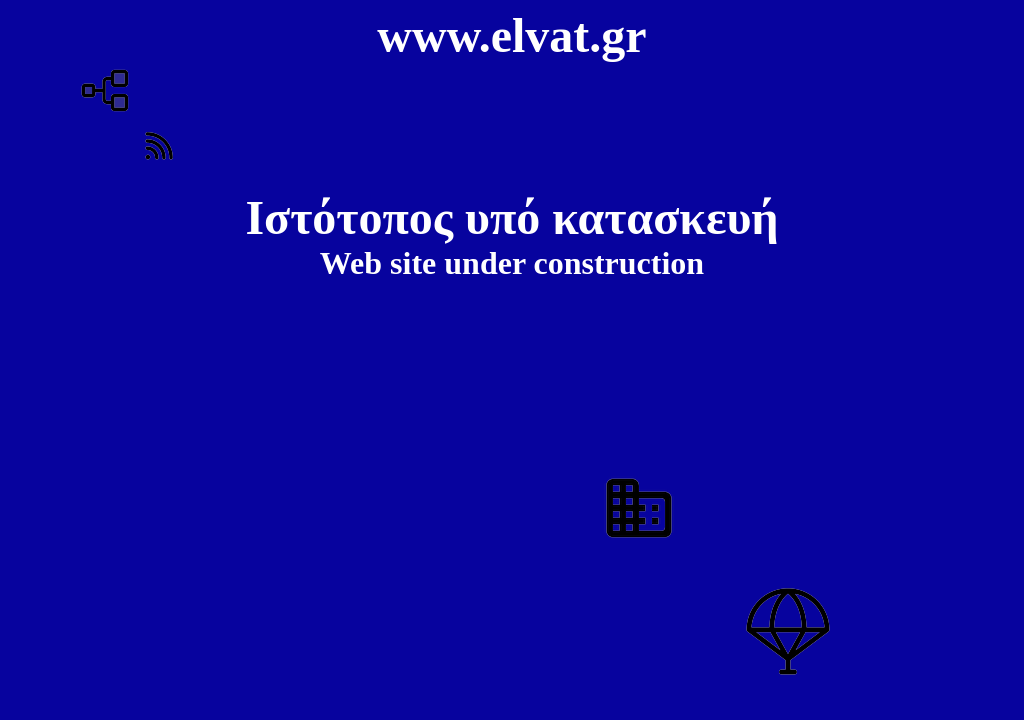 This screenshot has width=1024, height=720. Describe the element at coordinates (639, 508) in the screenshot. I see `view organization or company details` at that location.